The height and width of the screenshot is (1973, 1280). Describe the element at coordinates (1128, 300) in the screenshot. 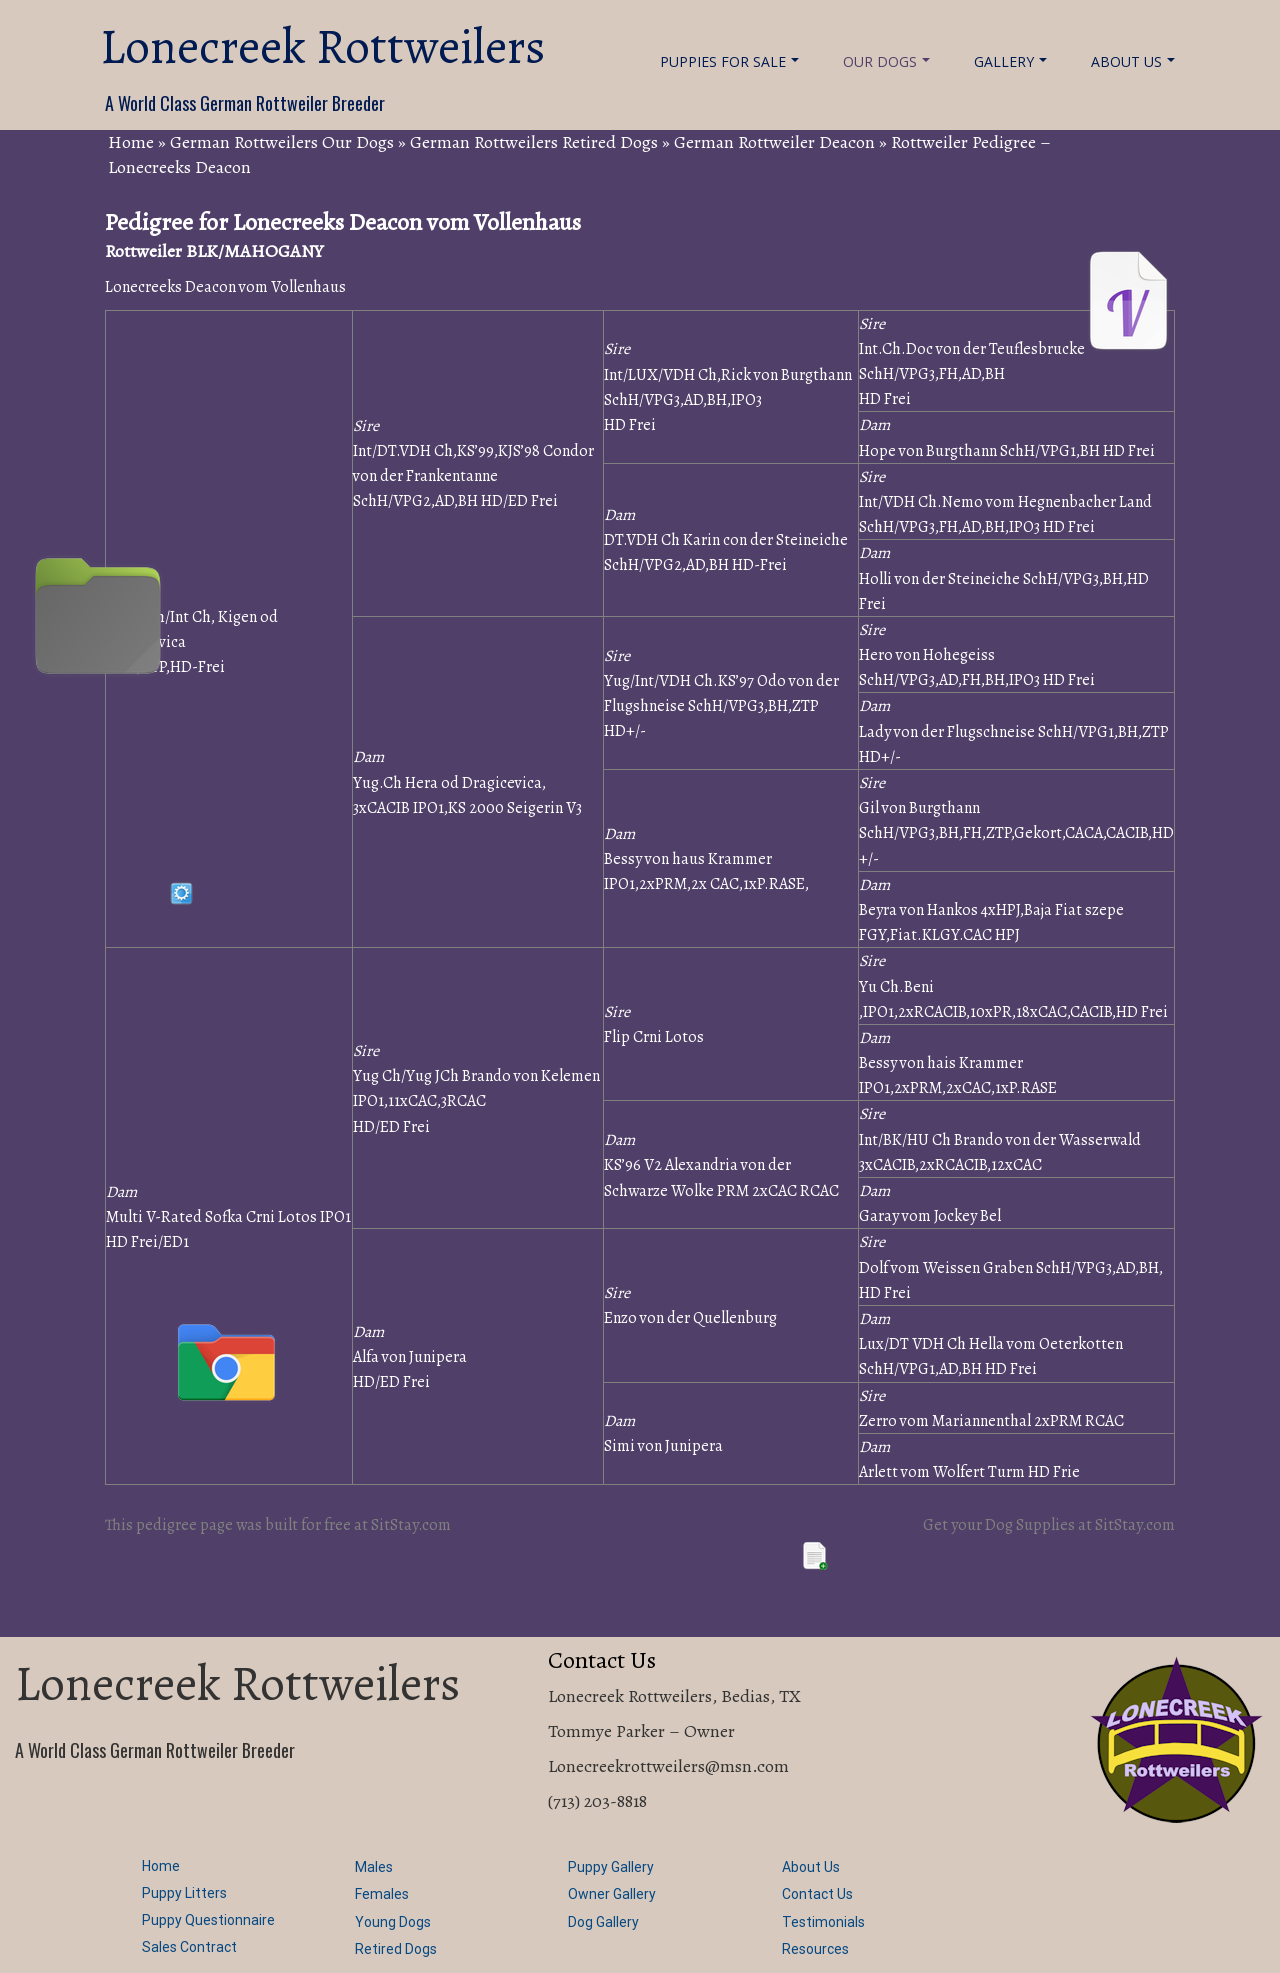

I see `vala programming language source file` at that location.